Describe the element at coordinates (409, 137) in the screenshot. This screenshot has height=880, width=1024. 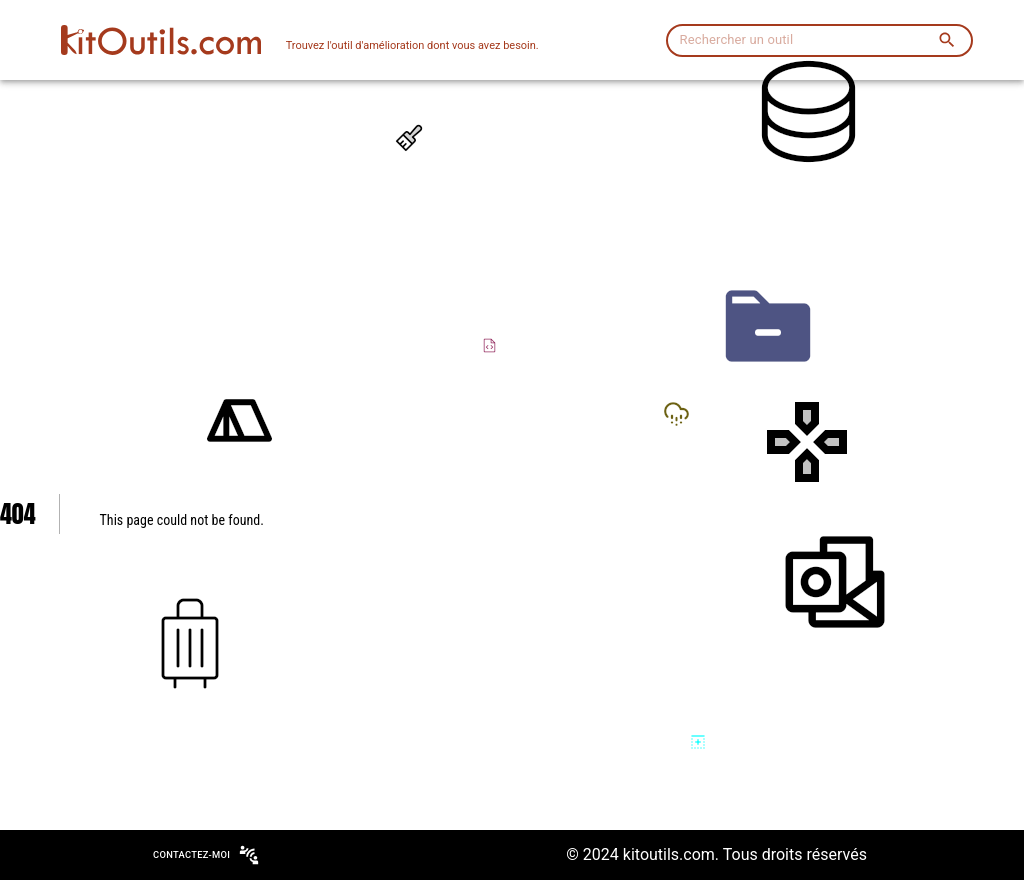
I see `access painting or drawing tools` at that location.